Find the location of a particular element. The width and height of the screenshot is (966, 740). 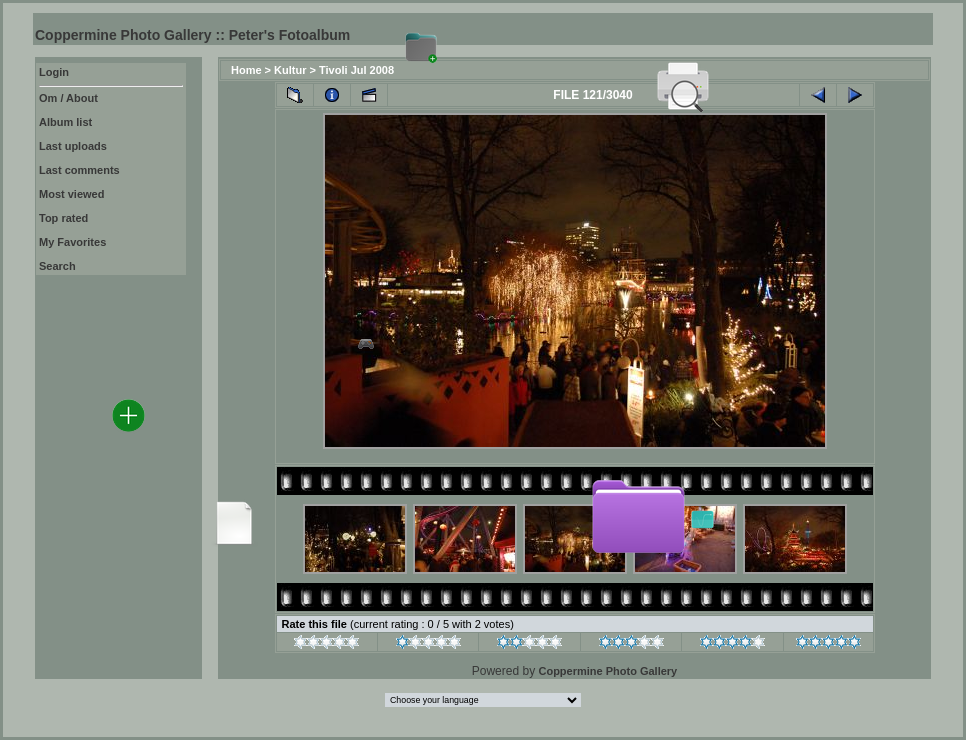

open a folder to view its contents is located at coordinates (638, 516).